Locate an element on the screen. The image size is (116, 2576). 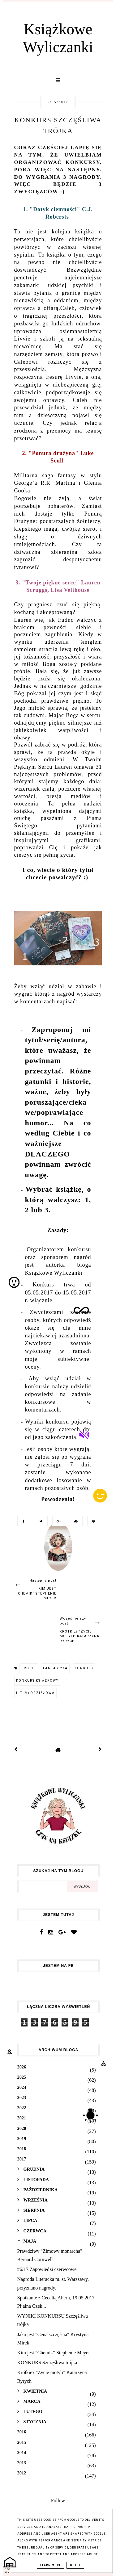
access garage or parking controls is located at coordinates (10, 2563).